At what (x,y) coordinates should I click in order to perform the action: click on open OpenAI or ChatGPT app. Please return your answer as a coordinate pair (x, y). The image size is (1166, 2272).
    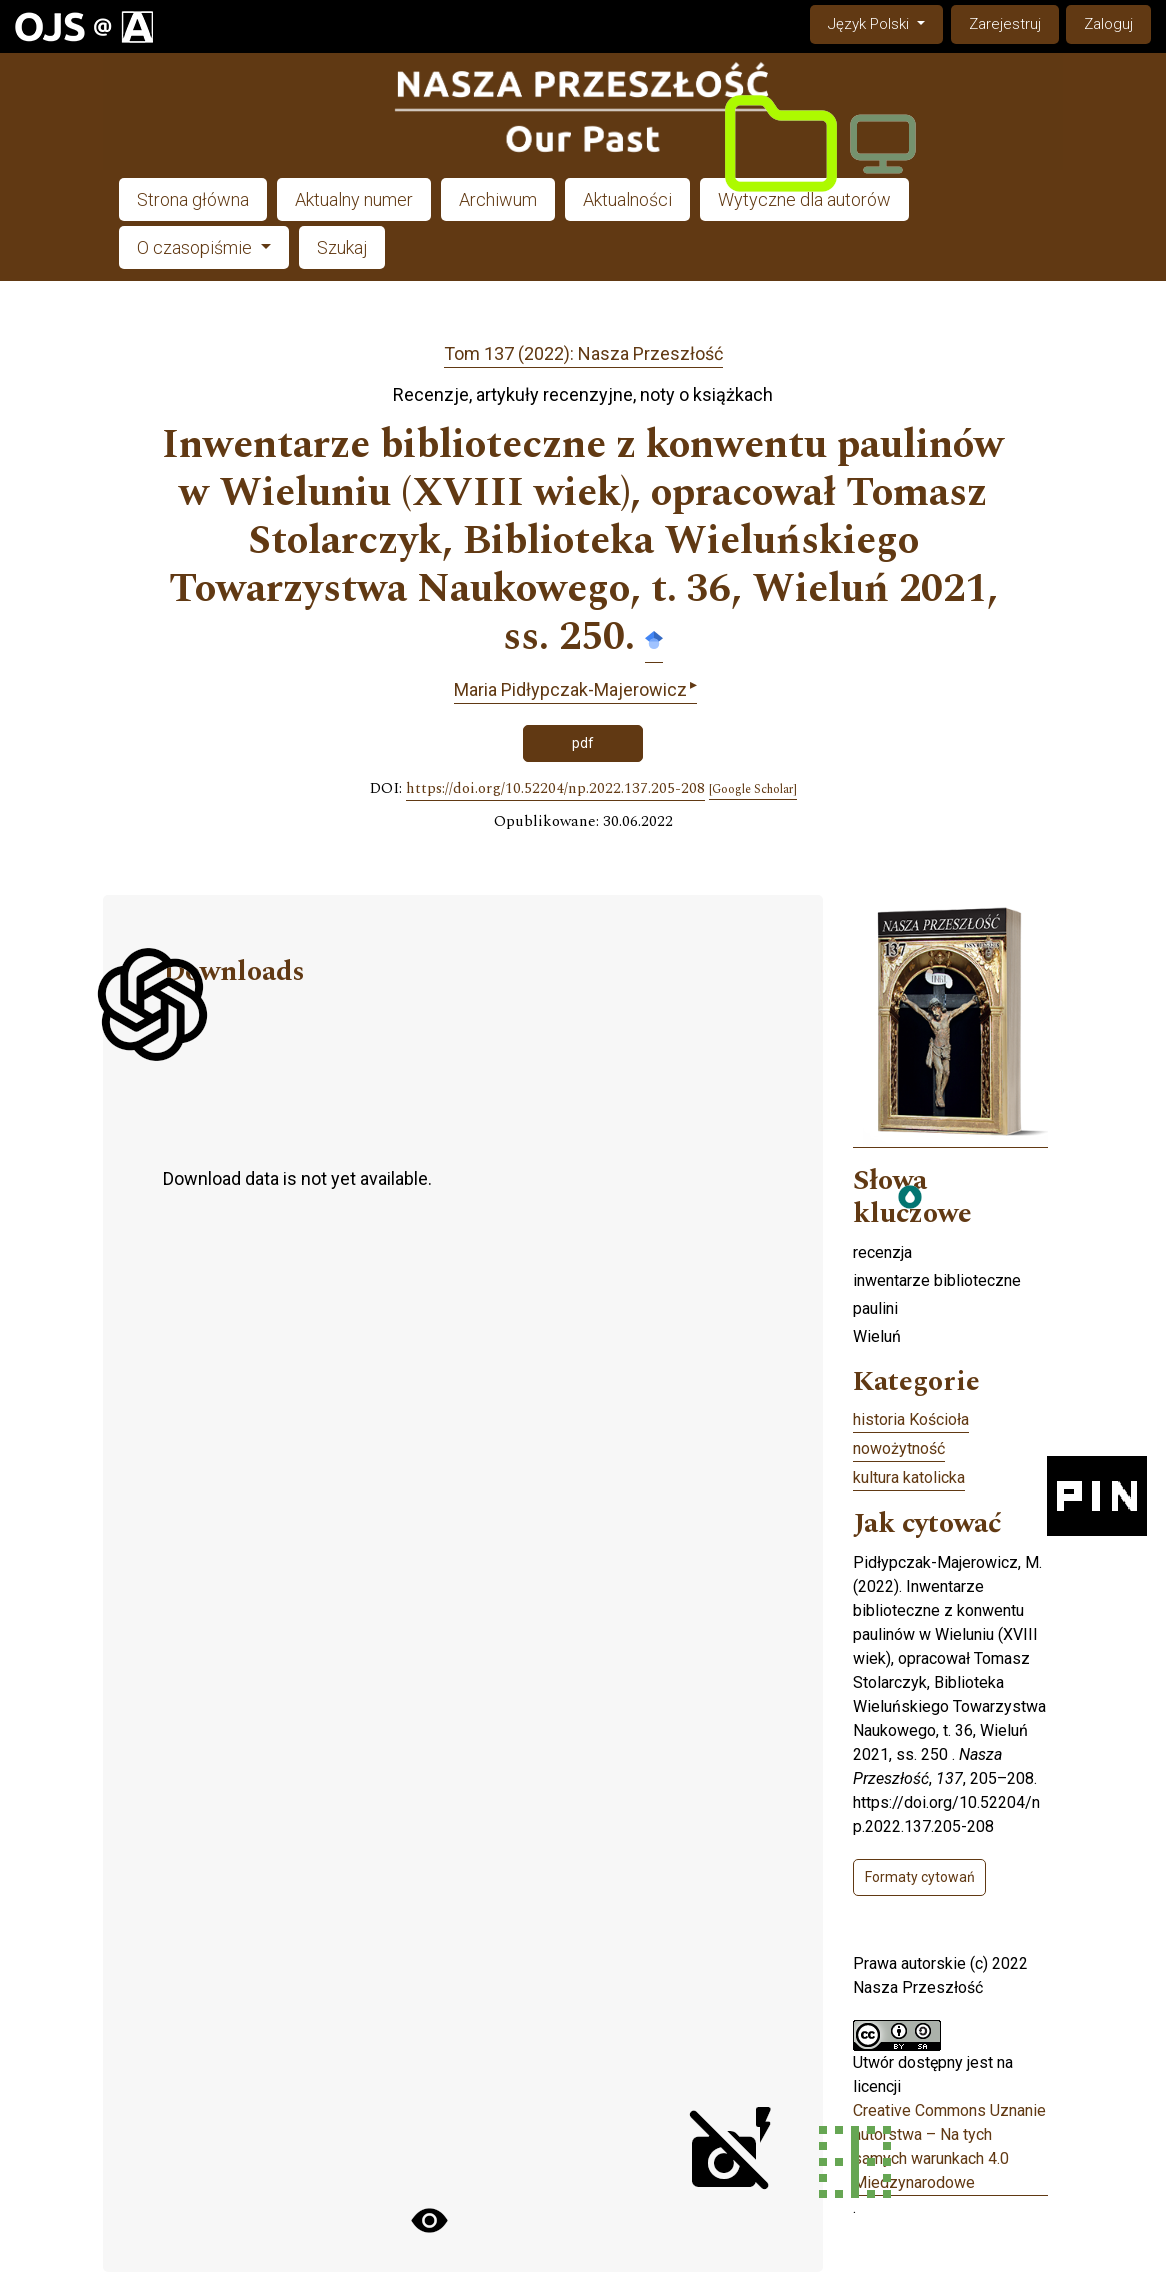
    Looking at the image, I should click on (152, 1004).